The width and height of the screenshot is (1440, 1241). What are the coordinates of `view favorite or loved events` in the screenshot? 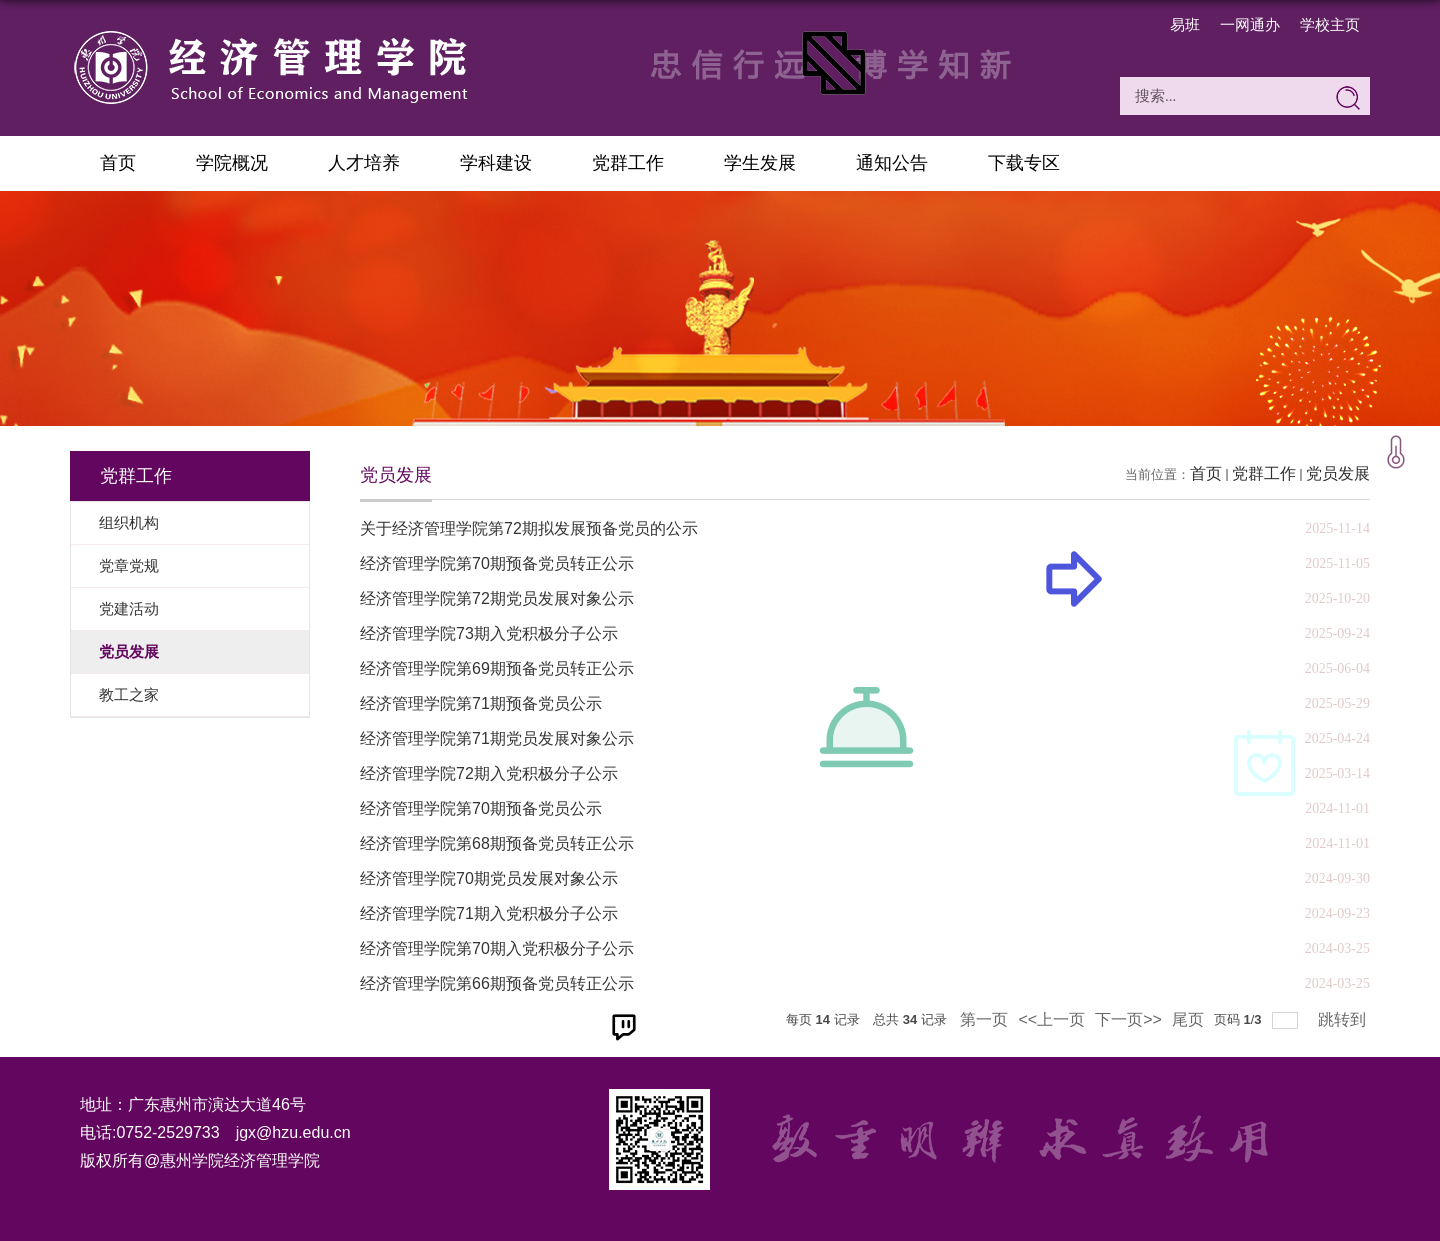 It's located at (1264, 765).